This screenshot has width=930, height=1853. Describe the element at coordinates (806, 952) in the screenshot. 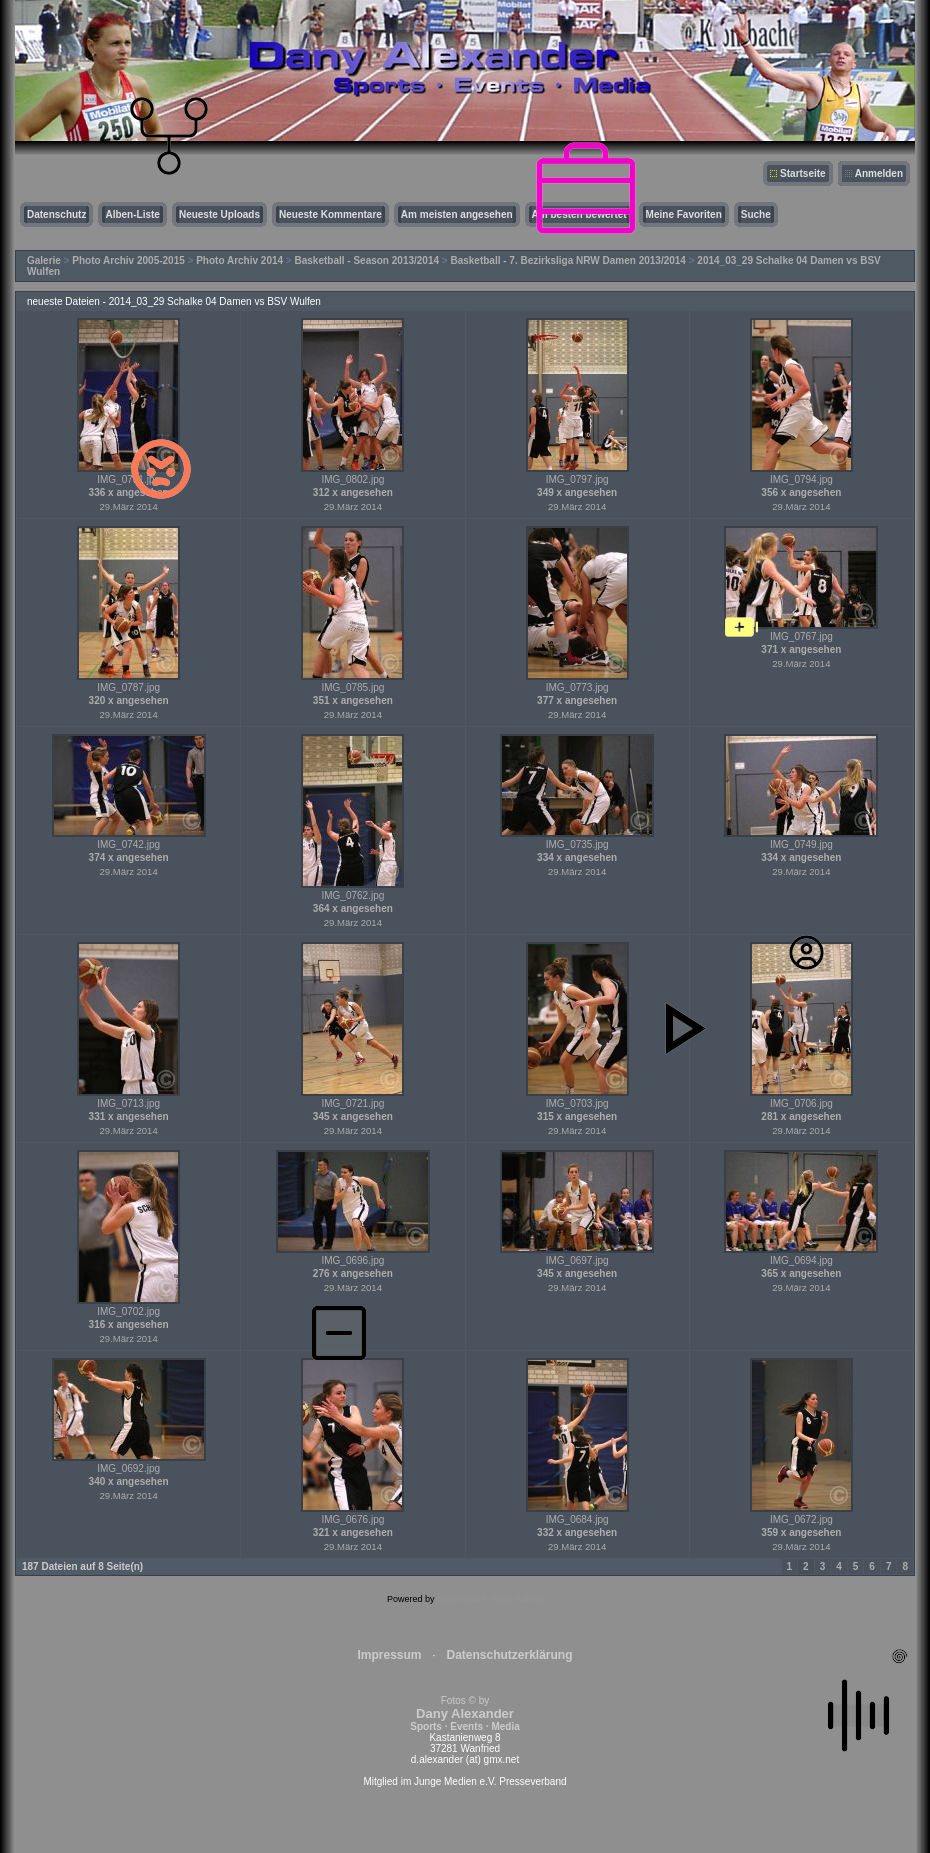

I see `view your profile` at that location.